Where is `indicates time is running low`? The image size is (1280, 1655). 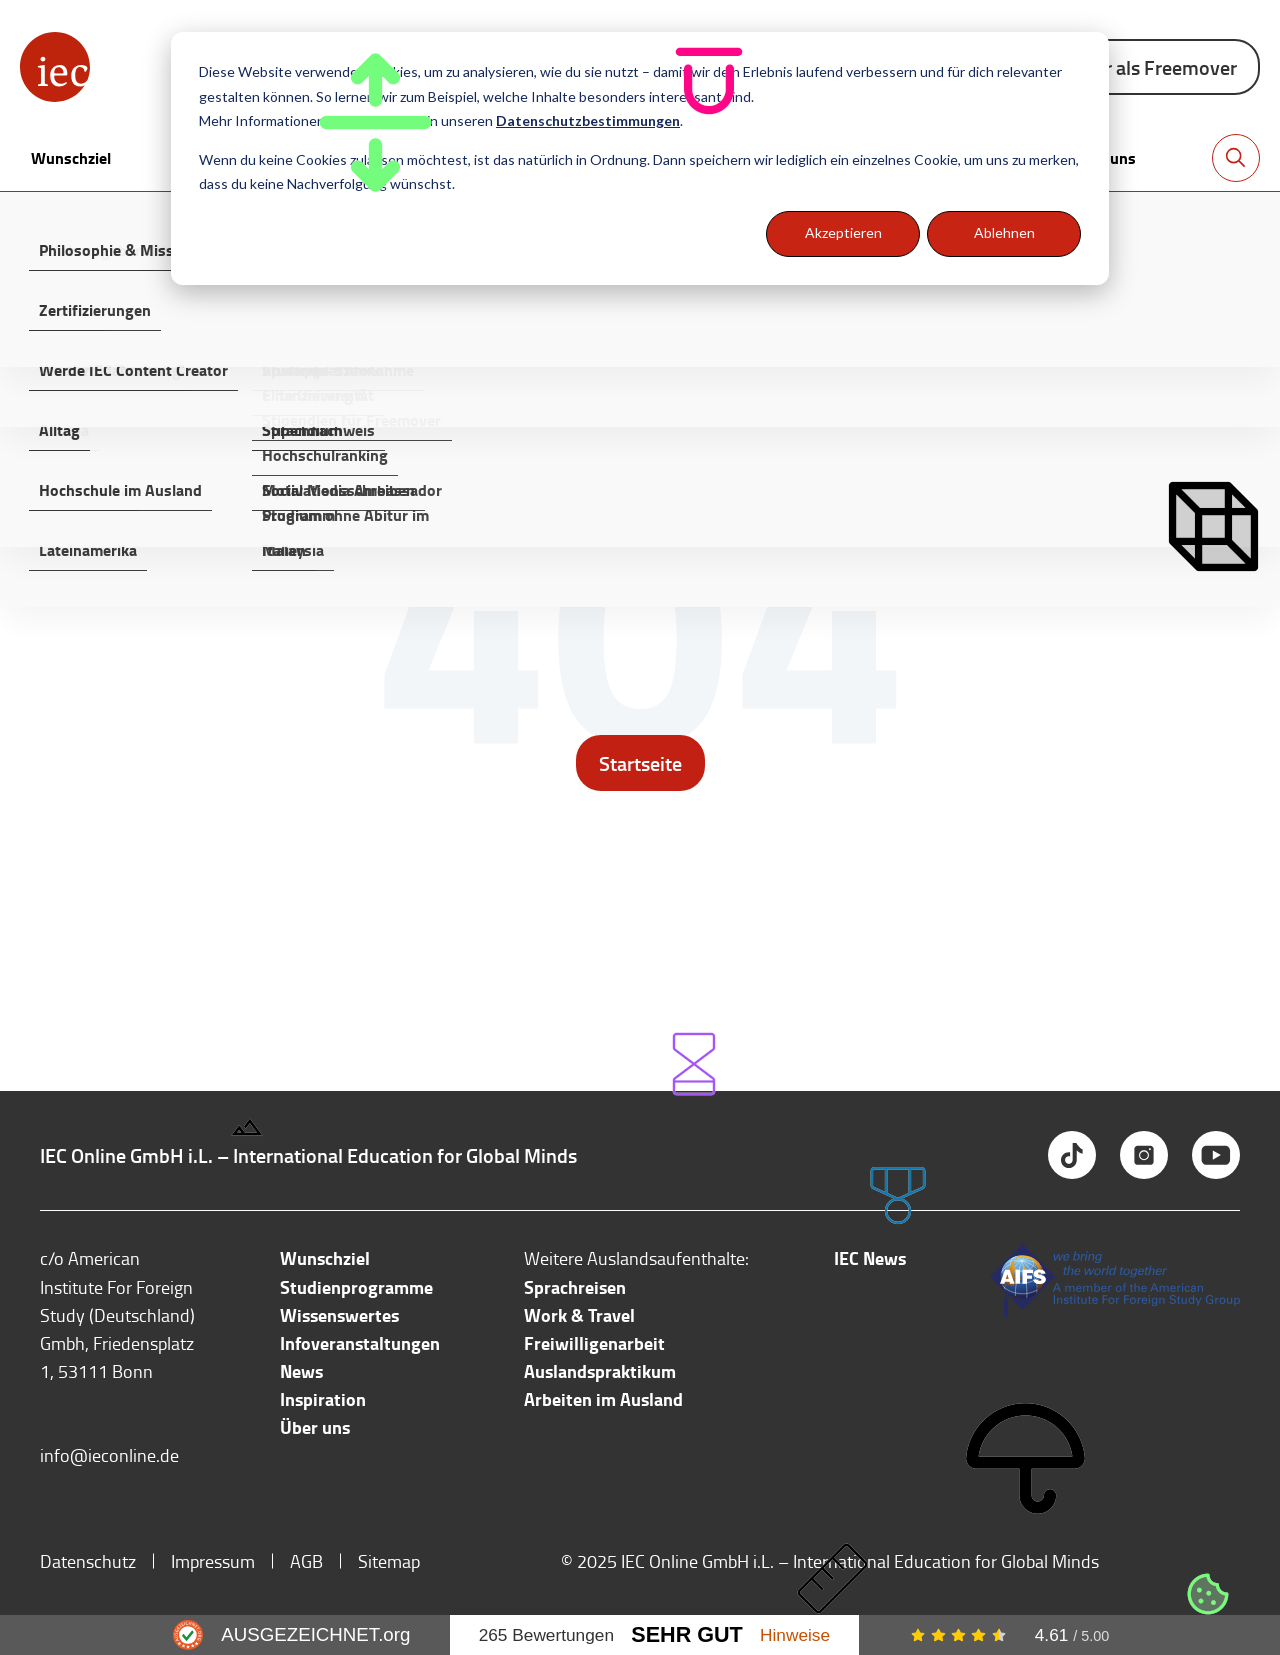 indicates time is running low is located at coordinates (694, 1064).